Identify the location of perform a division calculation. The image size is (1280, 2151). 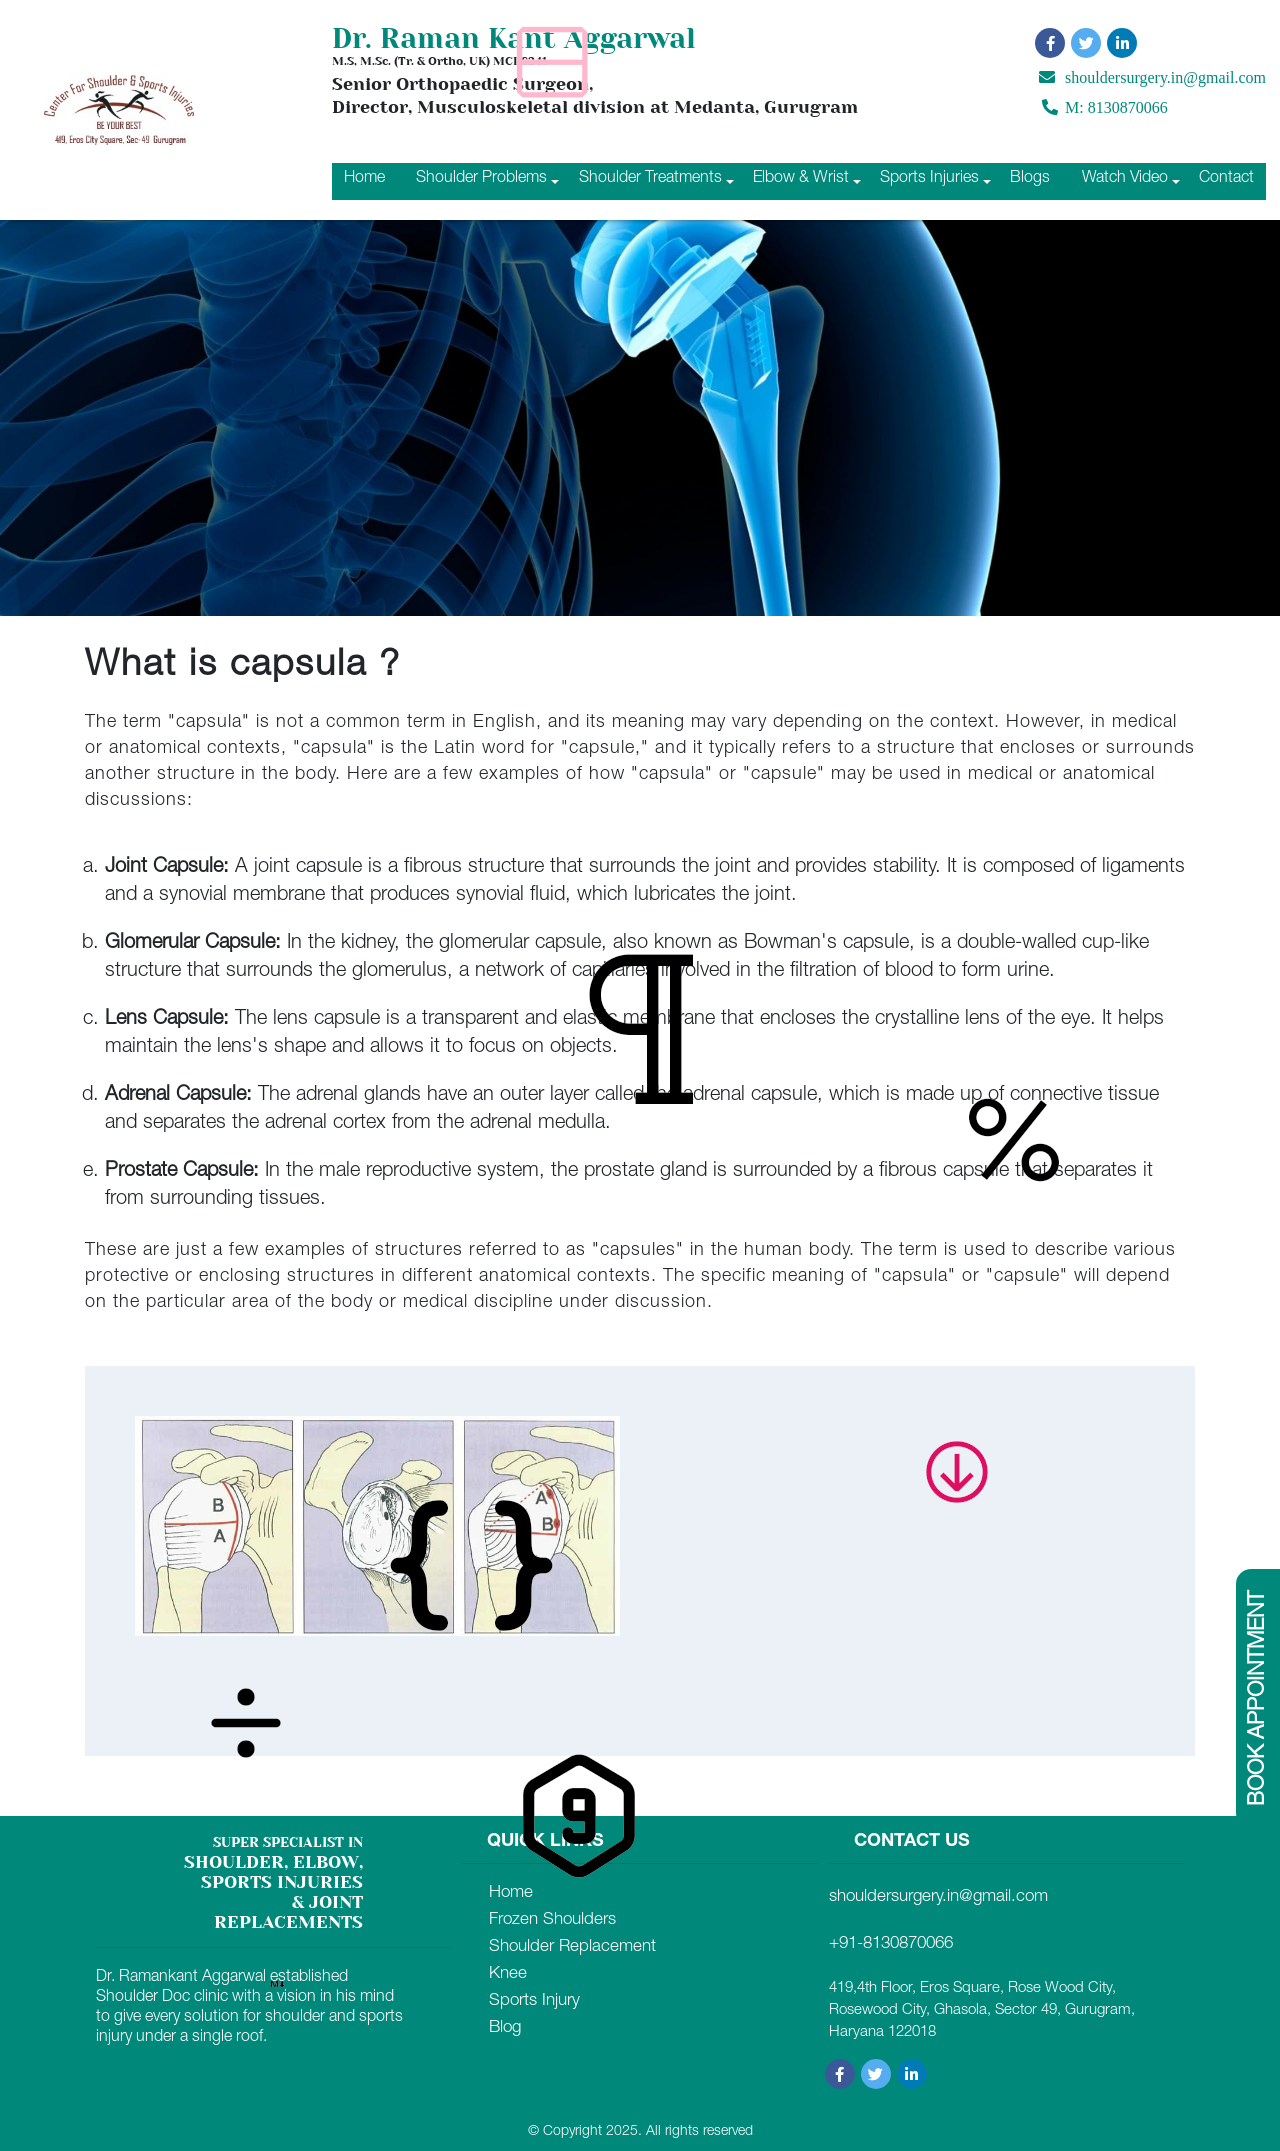
(246, 1723).